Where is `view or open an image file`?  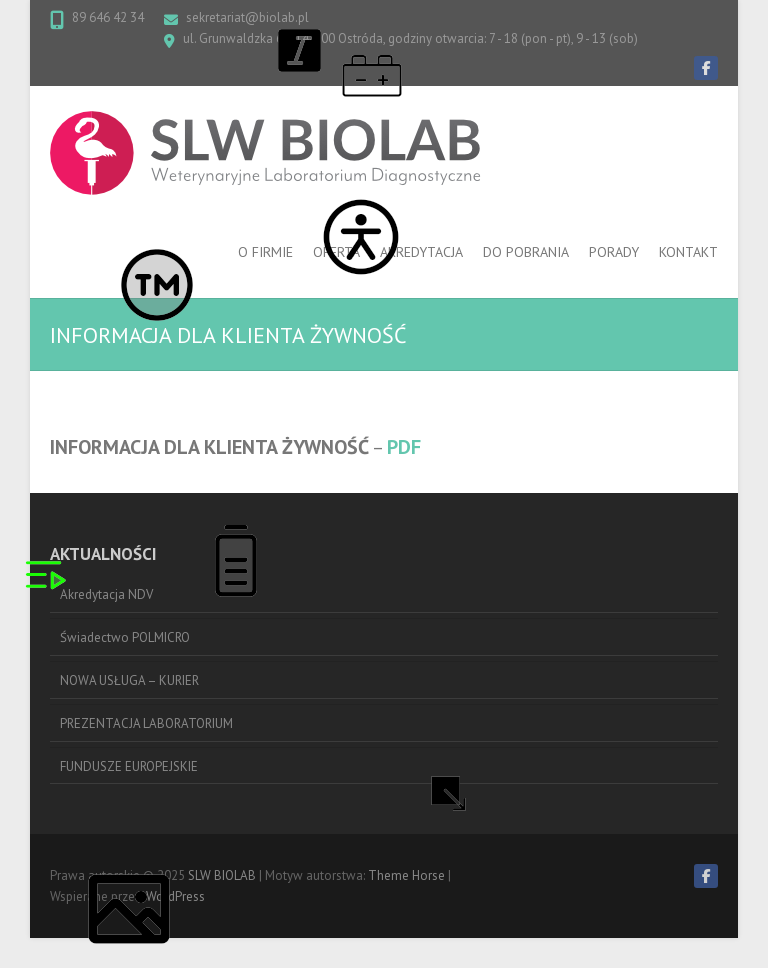 view or open an image file is located at coordinates (129, 909).